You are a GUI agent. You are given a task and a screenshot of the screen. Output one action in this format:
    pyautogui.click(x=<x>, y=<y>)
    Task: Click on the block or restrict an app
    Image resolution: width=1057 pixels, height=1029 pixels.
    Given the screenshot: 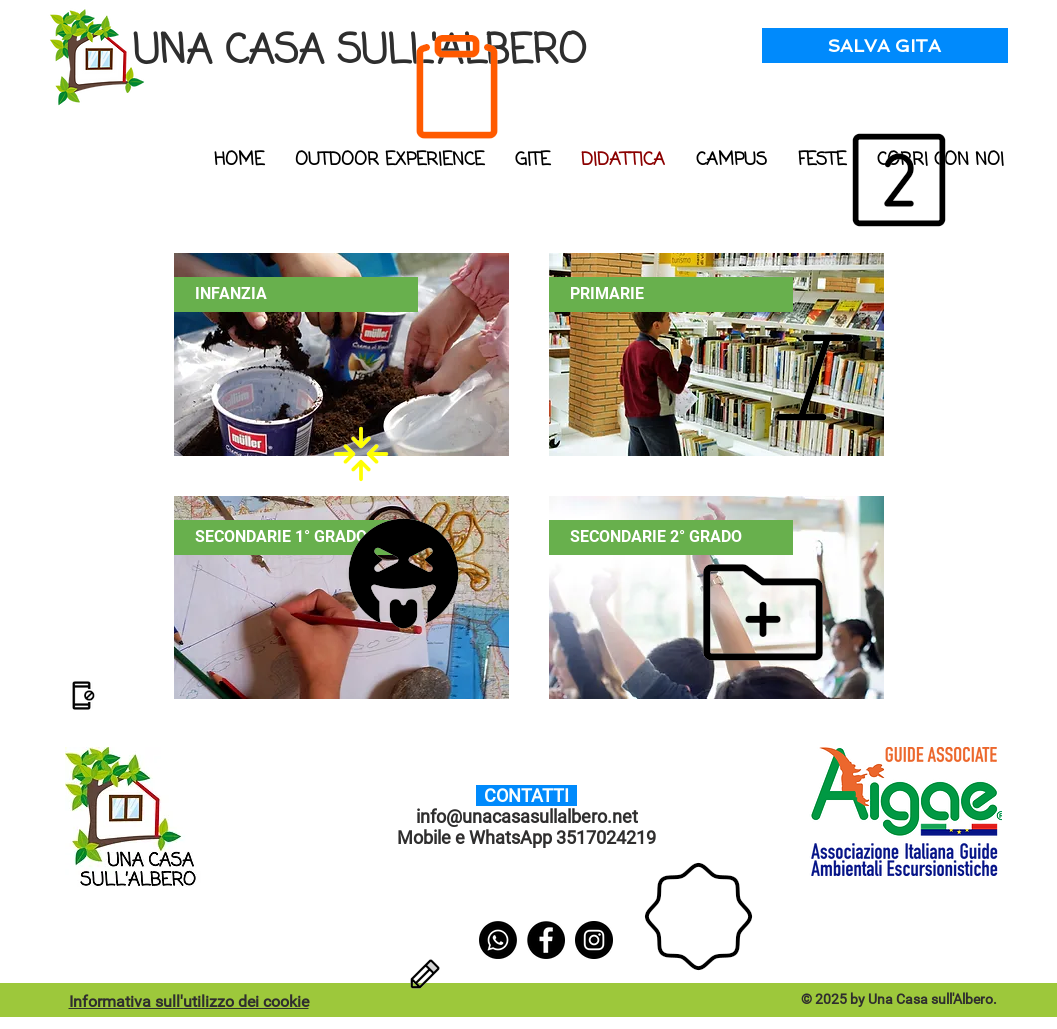 What is the action you would take?
    pyautogui.click(x=81, y=695)
    